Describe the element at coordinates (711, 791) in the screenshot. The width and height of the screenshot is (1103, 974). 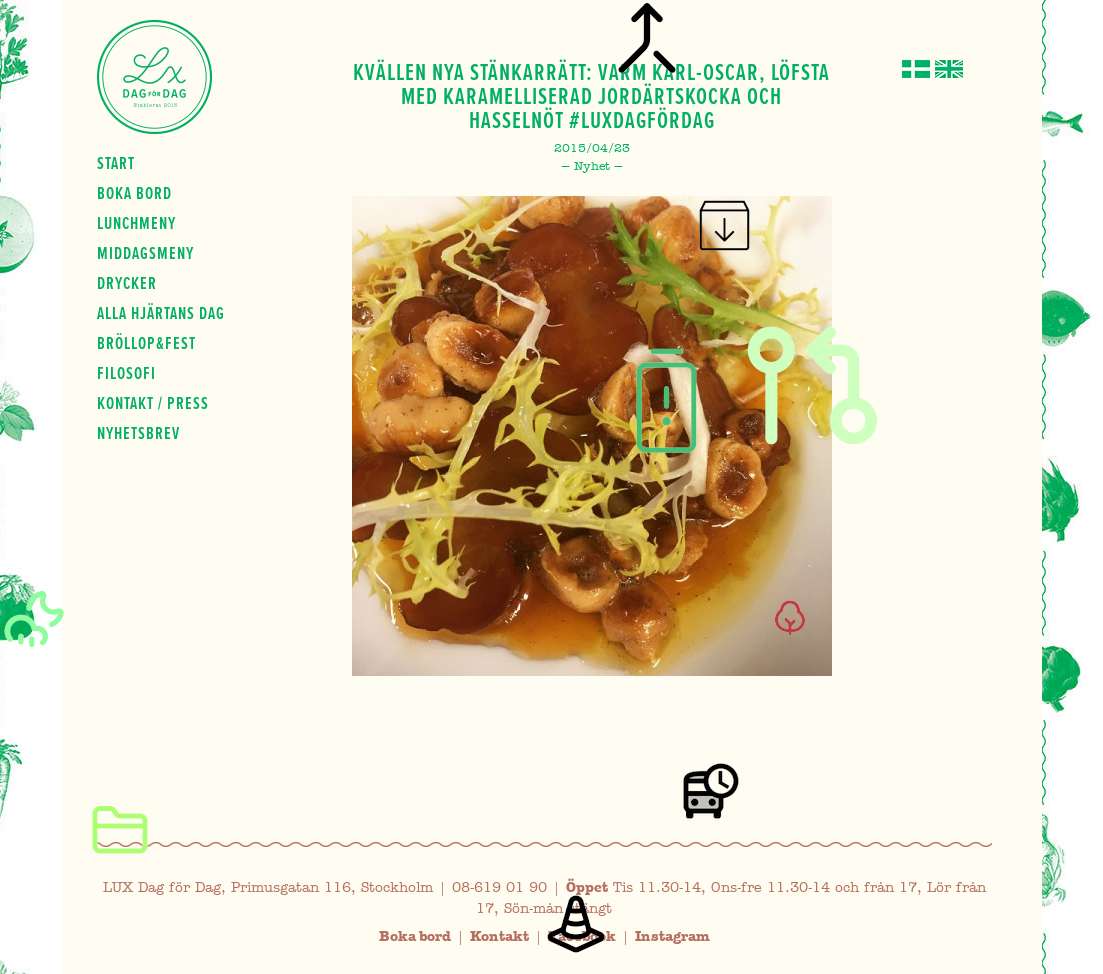
I see `view bus or transit departure times` at that location.